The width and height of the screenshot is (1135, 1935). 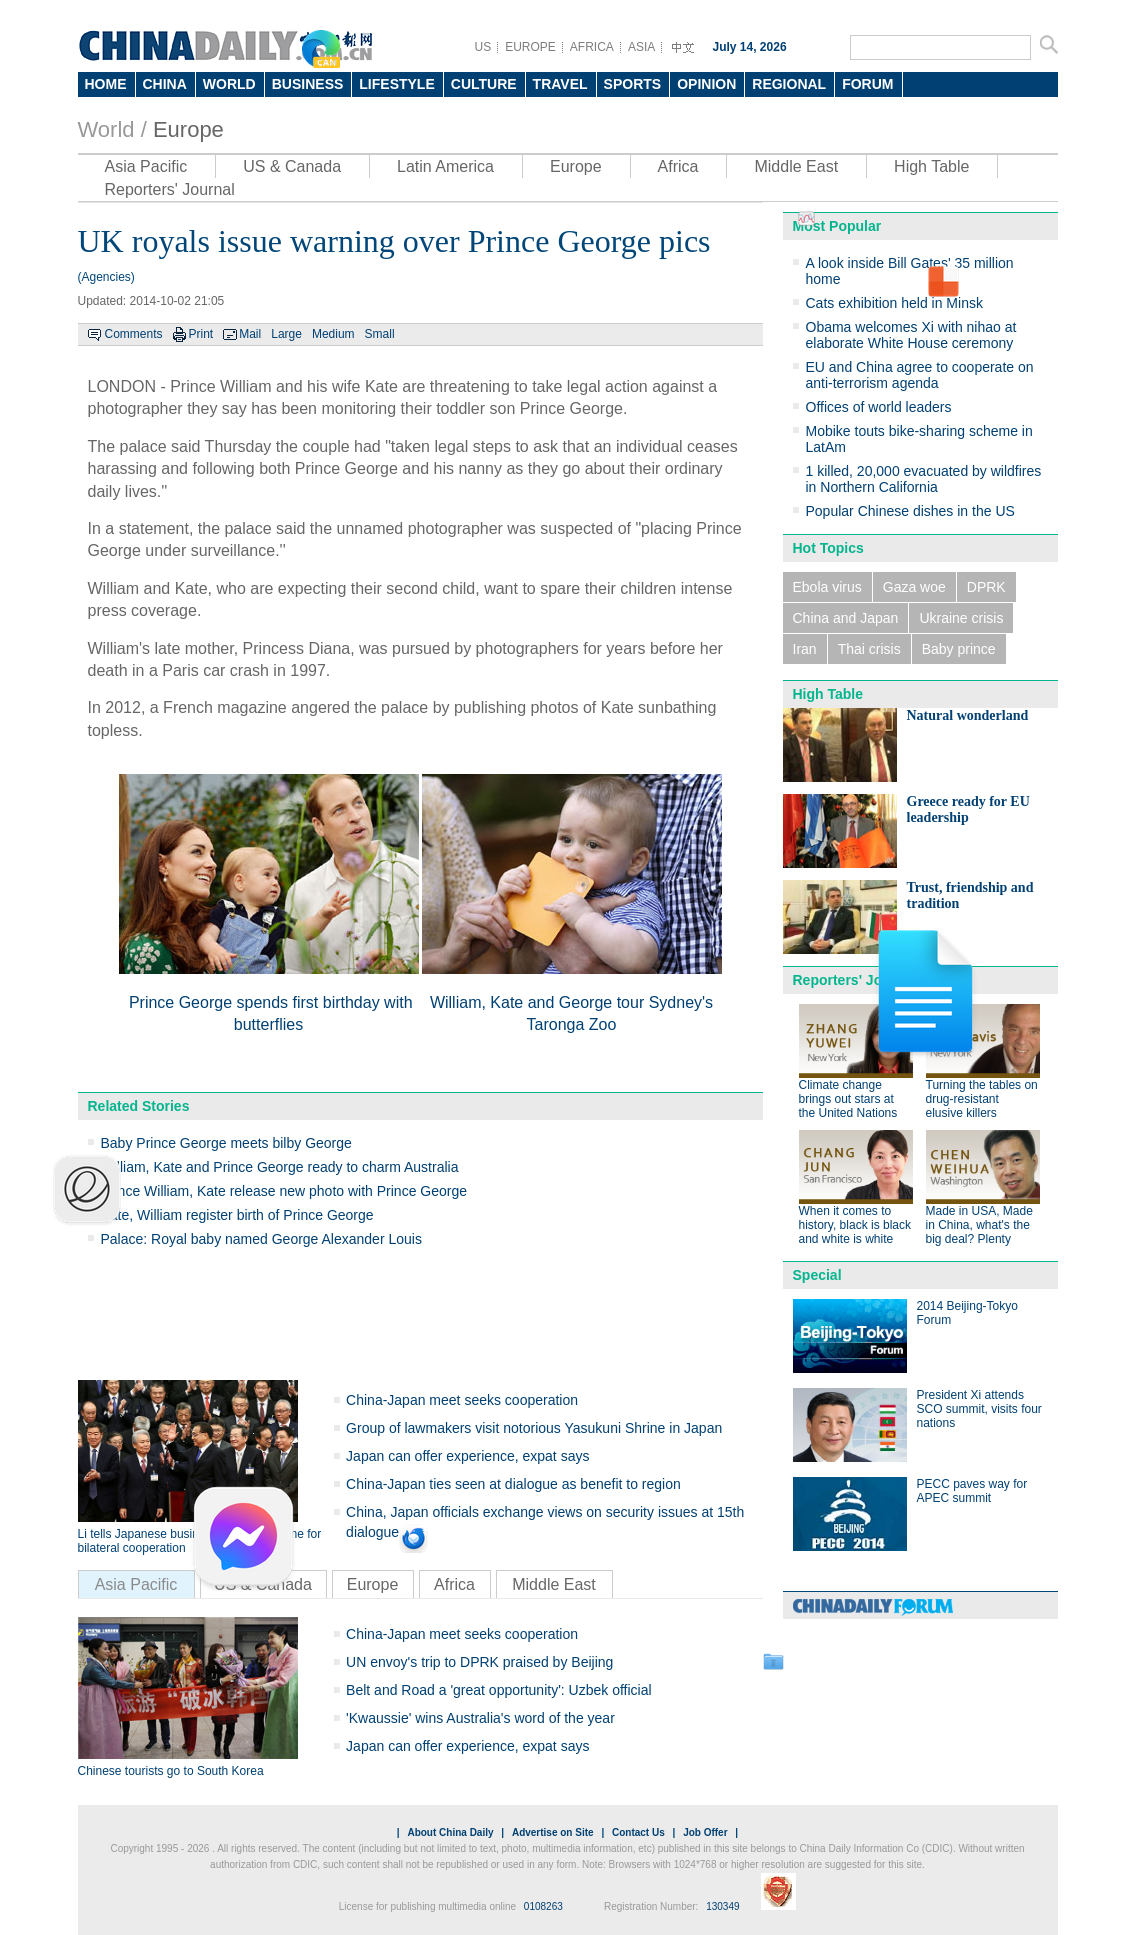 I want to click on open power statistics application, so click(x=806, y=218).